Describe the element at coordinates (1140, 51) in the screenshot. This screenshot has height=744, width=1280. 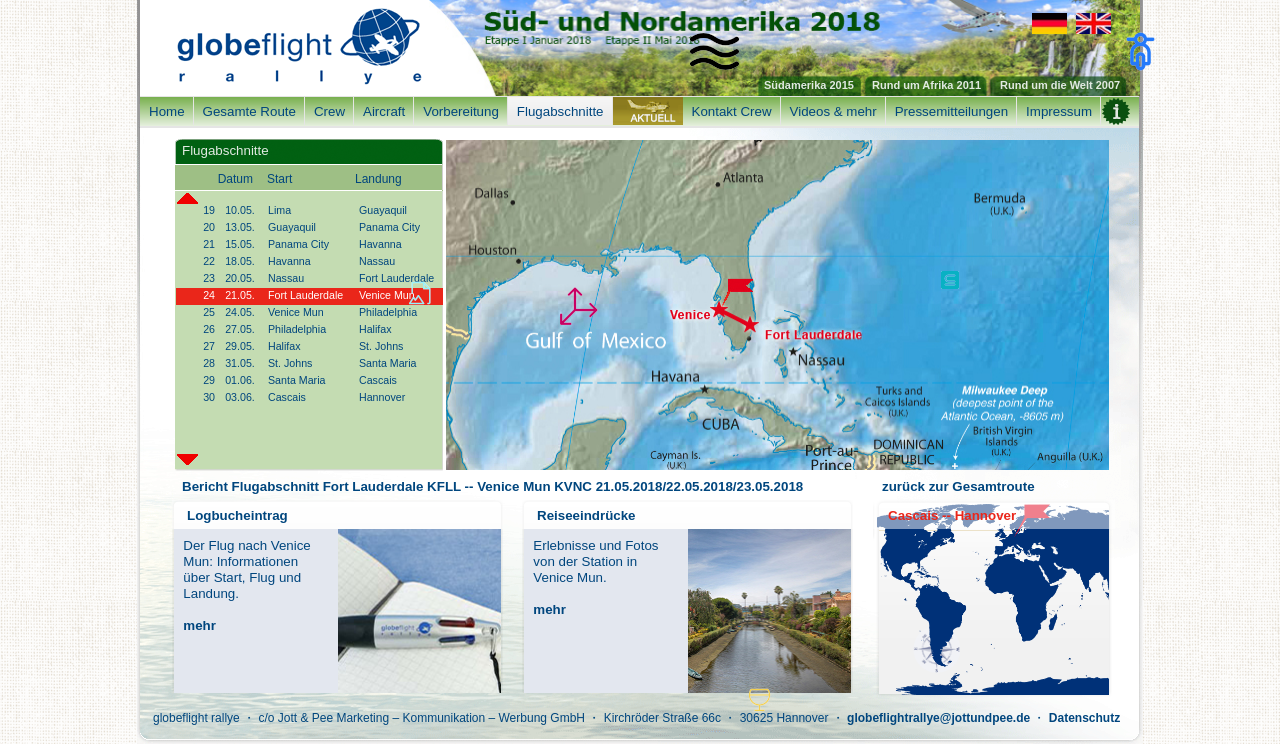
I see `select moped or scooter as transportation mode` at that location.